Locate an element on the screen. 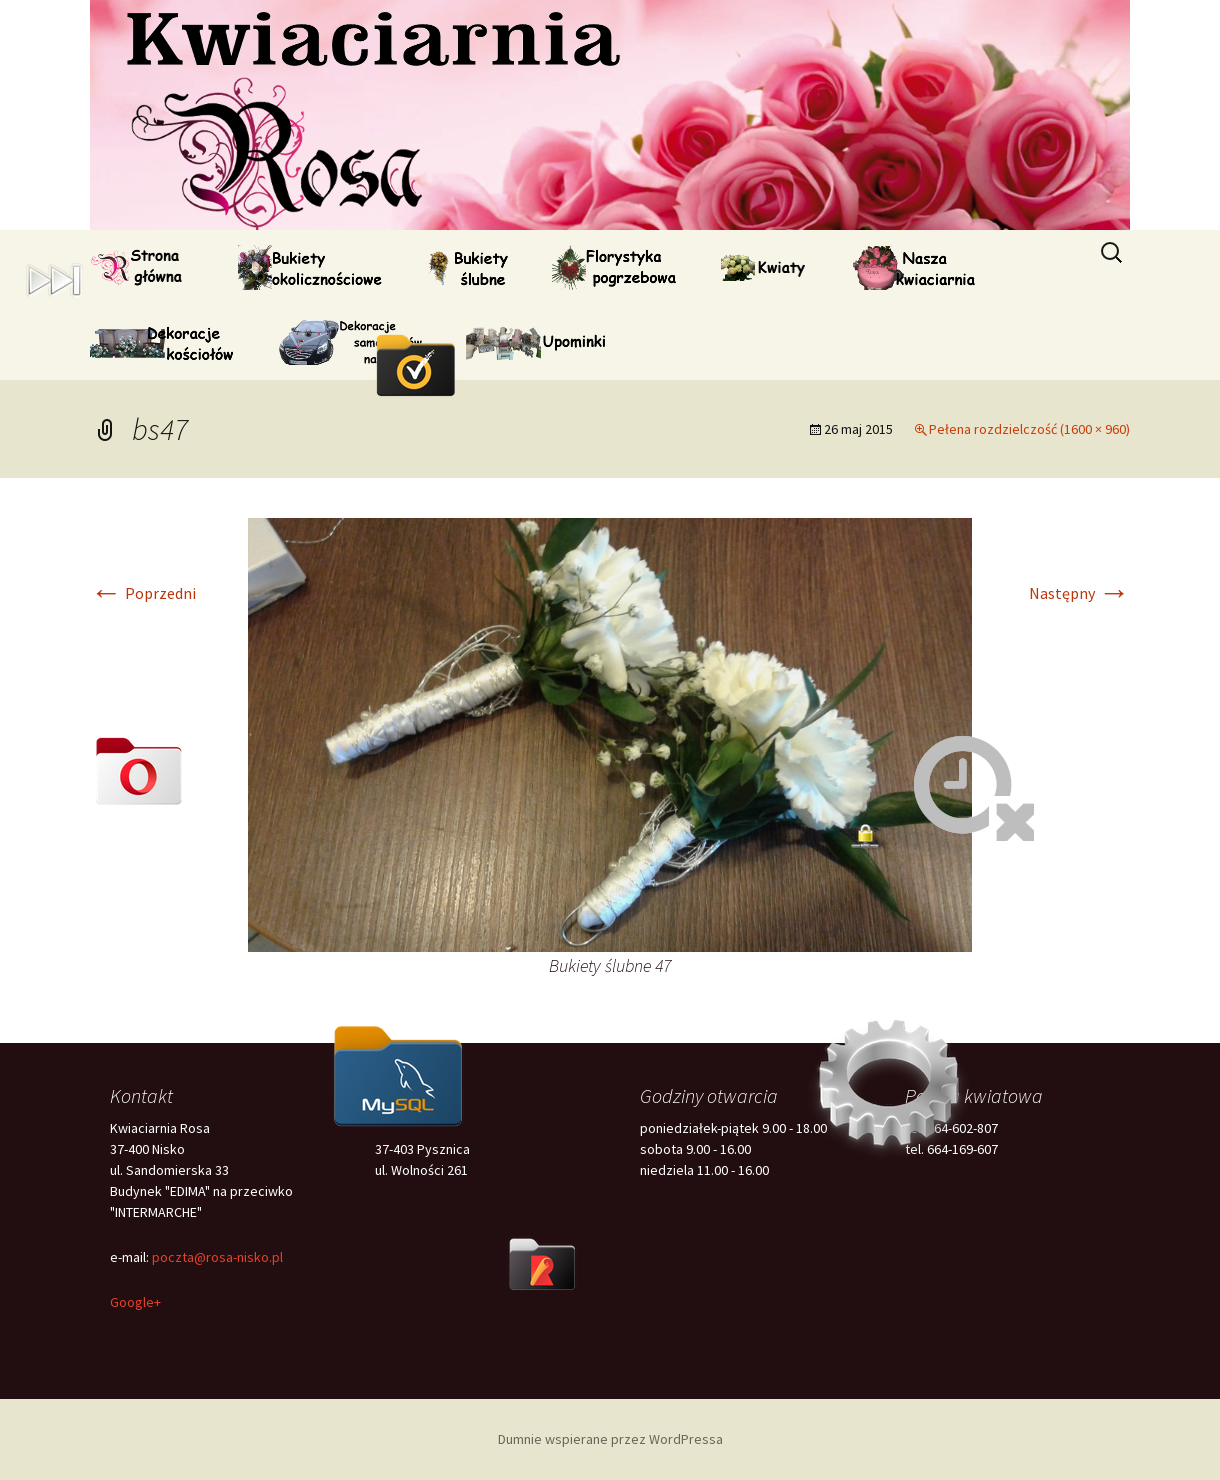  skip to next track in media player is located at coordinates (54, 280).